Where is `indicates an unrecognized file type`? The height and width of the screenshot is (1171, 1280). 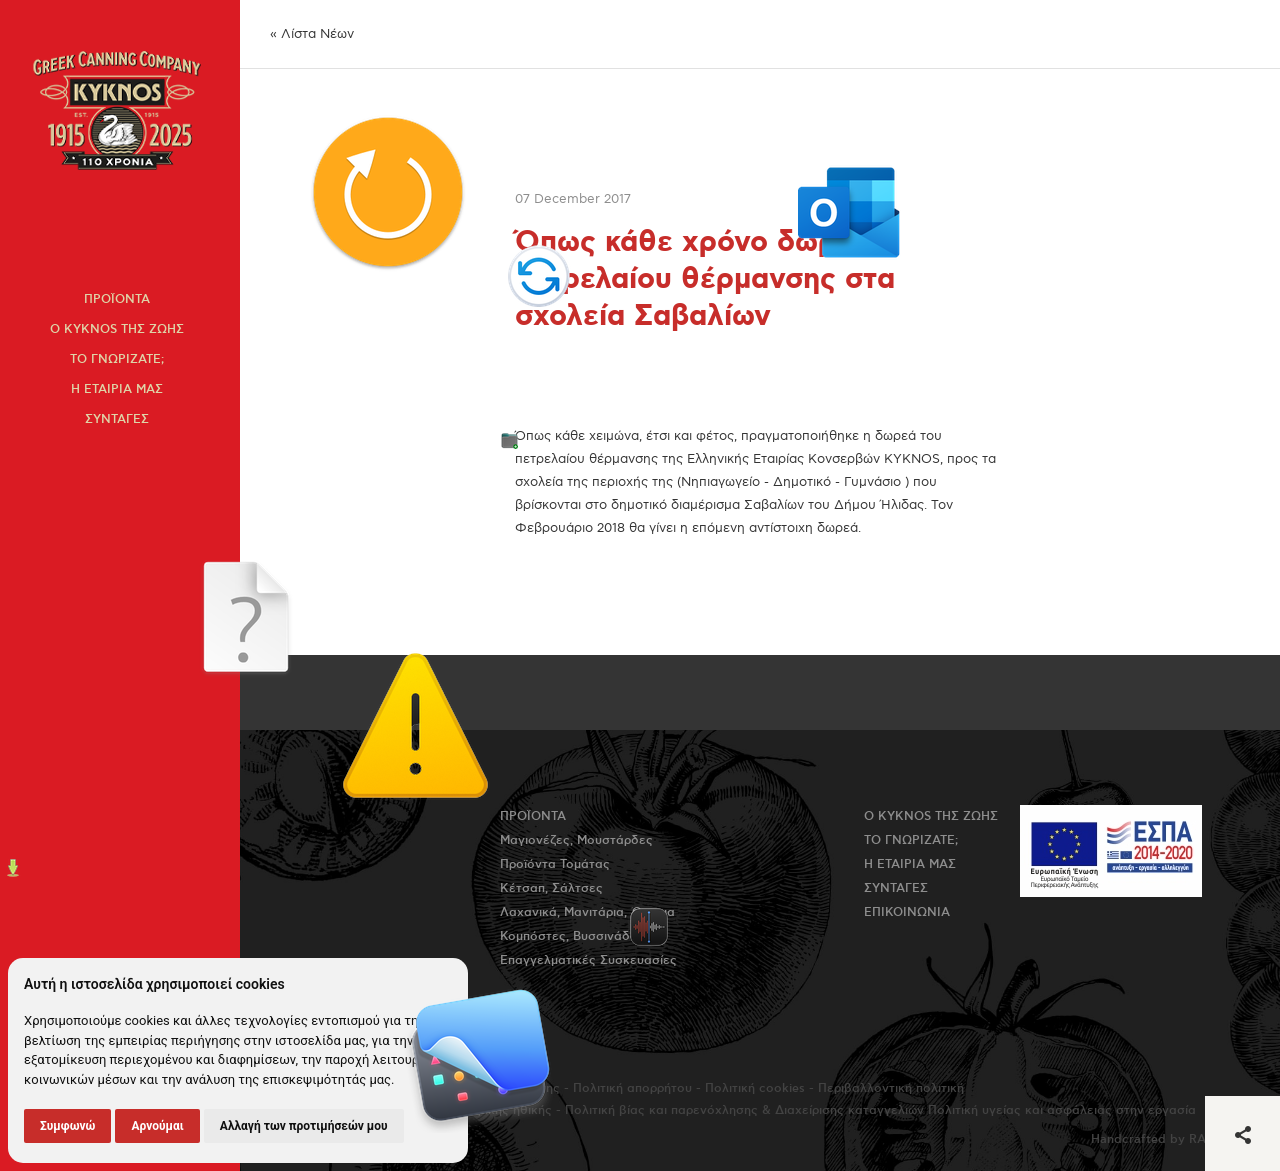 indicates an unrecognized file type is located at coordinates (246, 619).